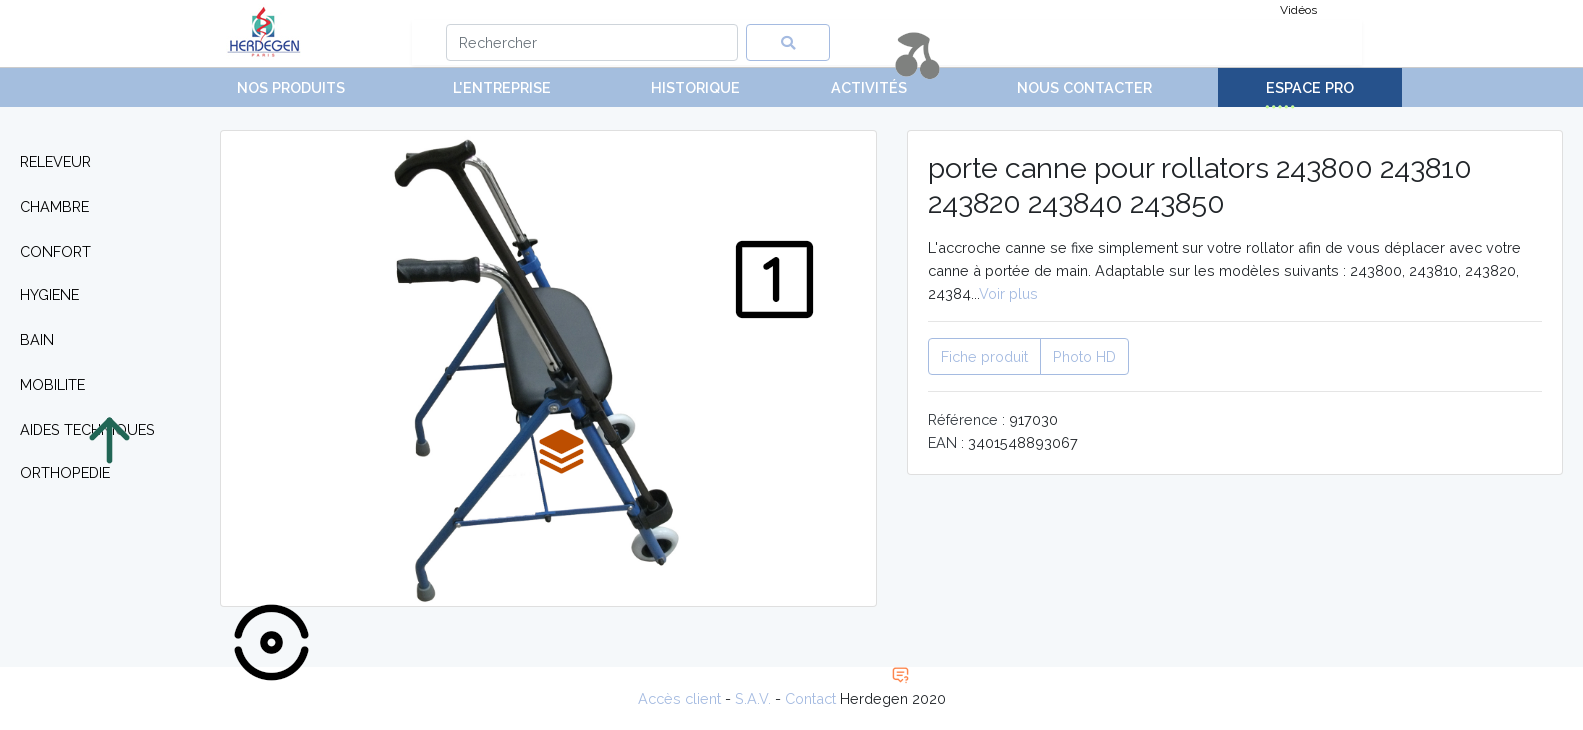 This screenshot has width=1583, height=730. I want to click on view stacked layers or content, so click(561, 451).